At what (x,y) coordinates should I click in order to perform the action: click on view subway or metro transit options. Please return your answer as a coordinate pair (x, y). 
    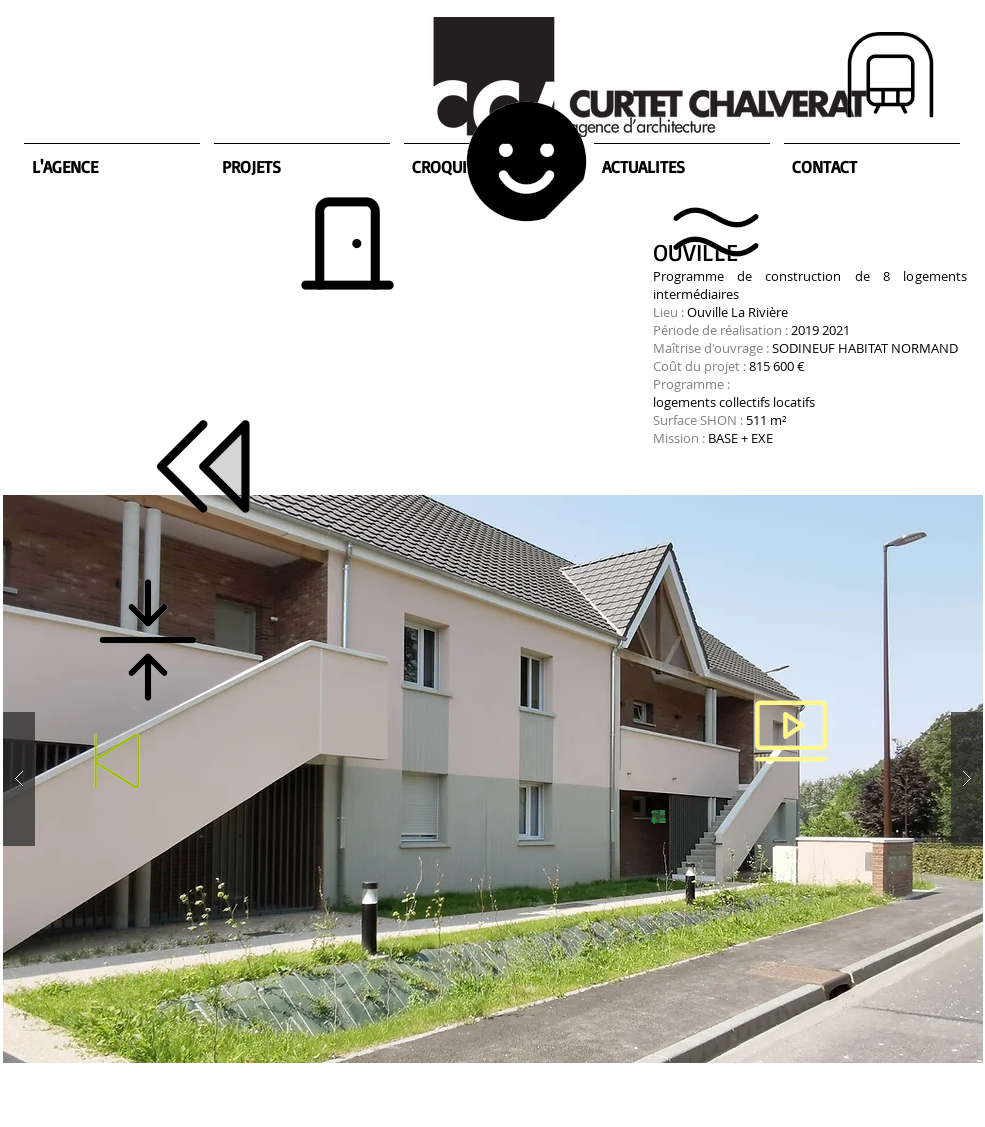
    Looking at the image, I should click on (890, 78).